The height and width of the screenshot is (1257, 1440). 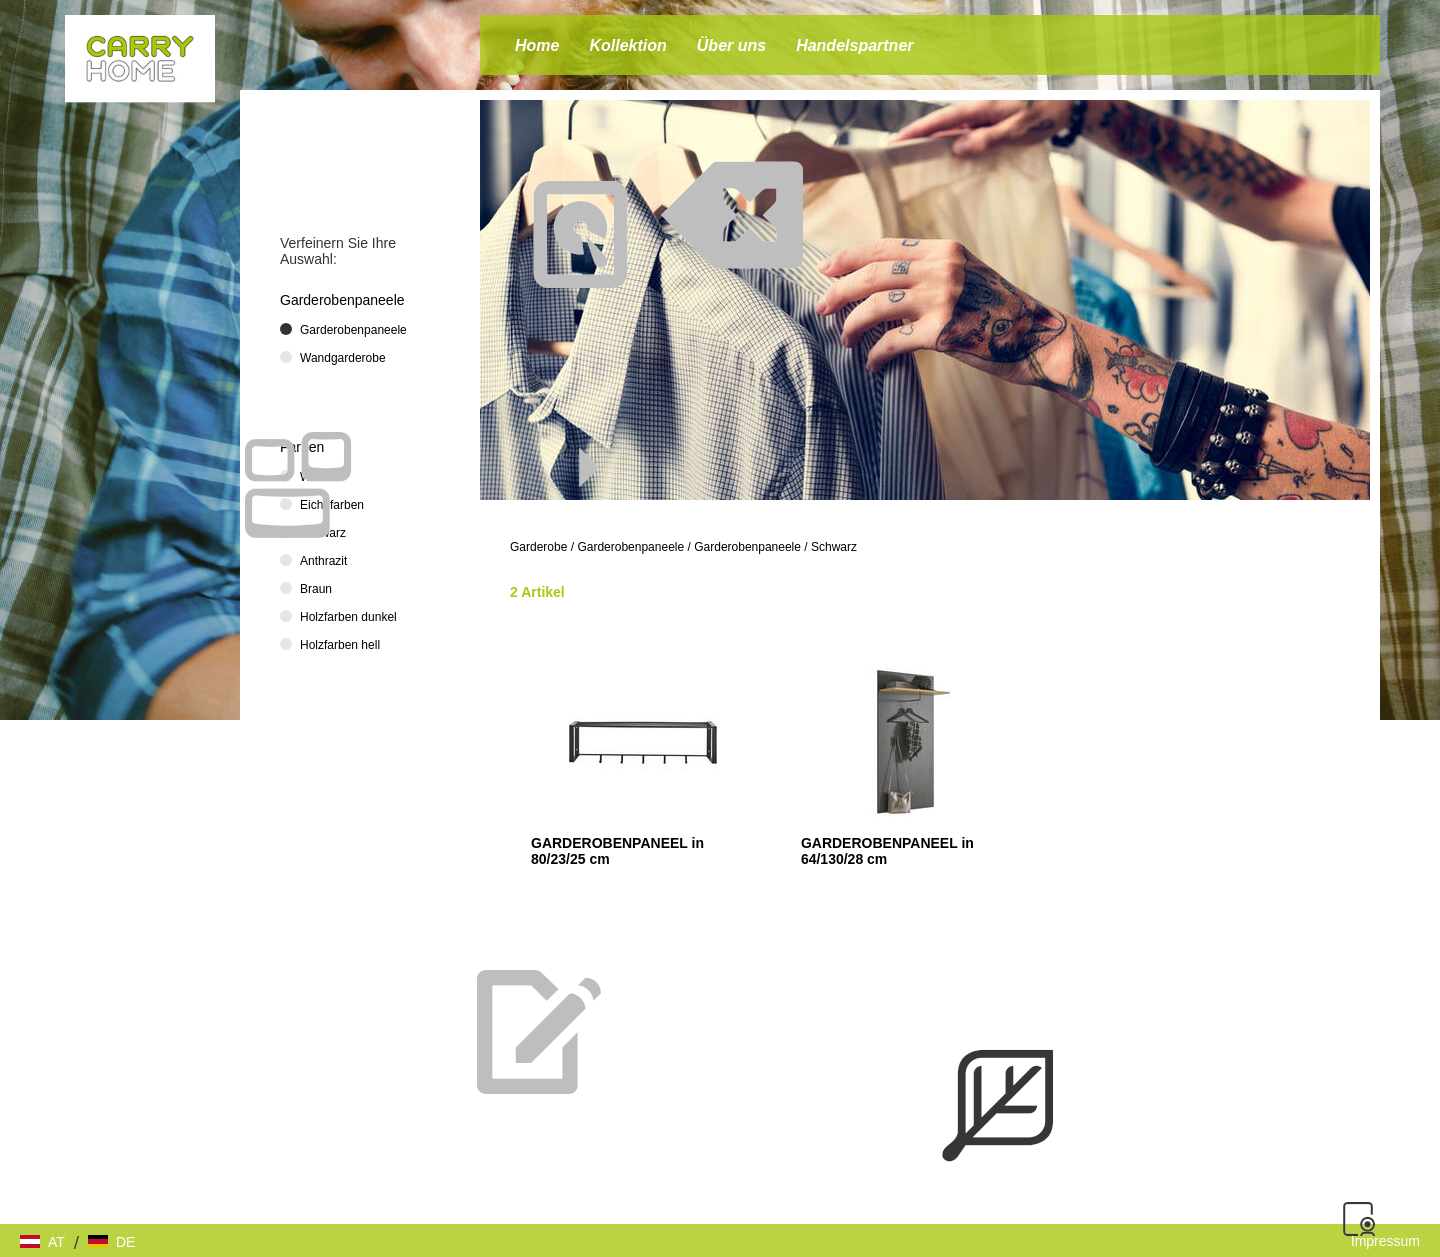 I want to click on open camera or webcam app, so click(x=1358, y=1219).